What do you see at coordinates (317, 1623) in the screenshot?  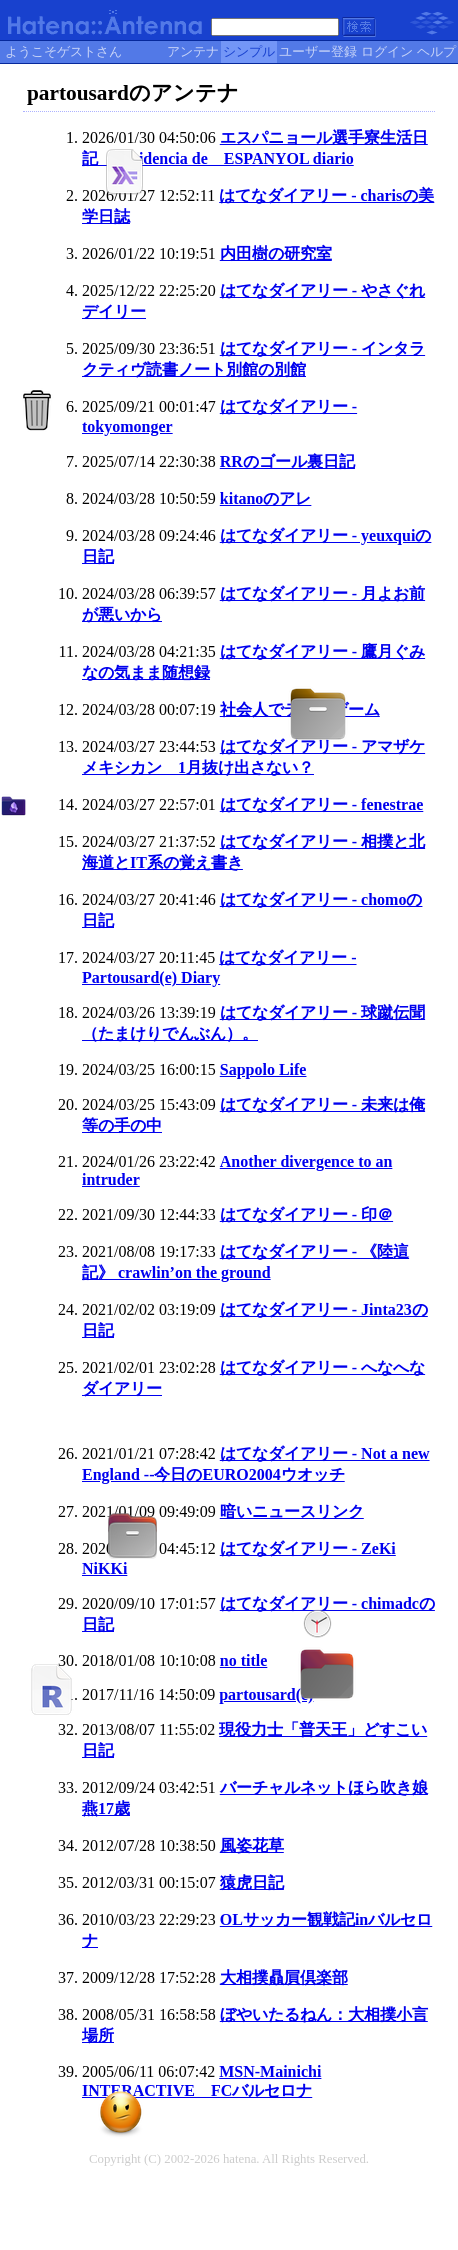 I see `open date and time settings` at bounding box center [317, 1623].